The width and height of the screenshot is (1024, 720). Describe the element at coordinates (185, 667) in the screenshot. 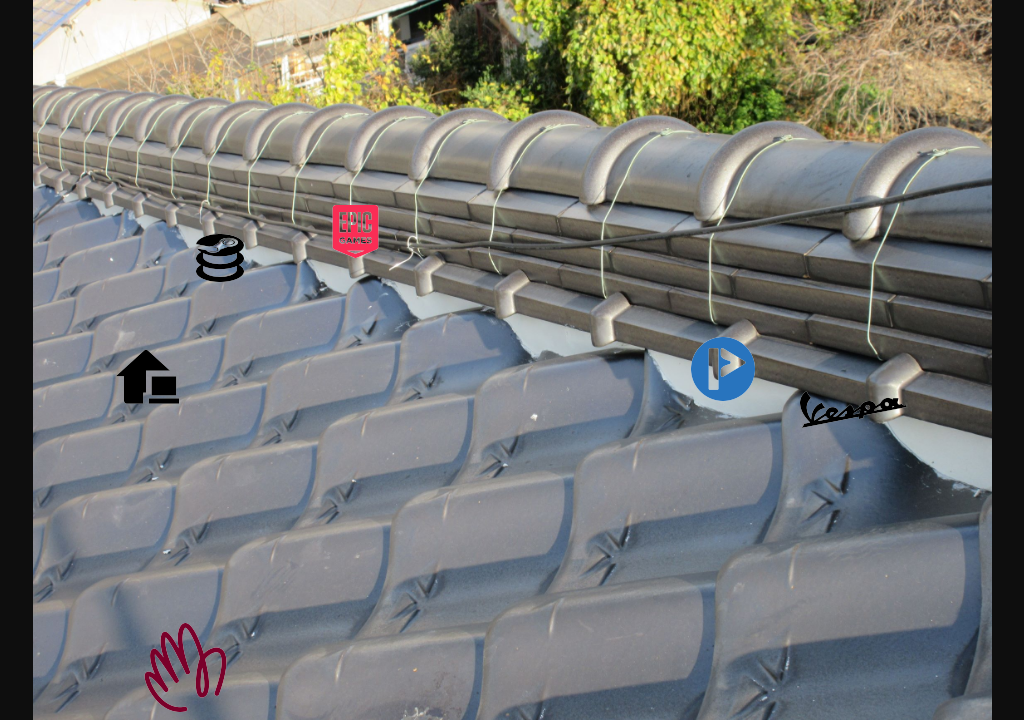

I see `open the Hey email app` at that location.